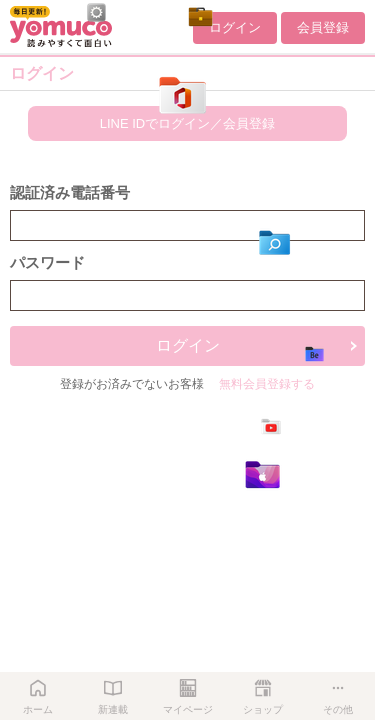 The width and height of the screenshot is (375, 720). Describe the element at coordinates (314, 354) in the screenshot. I see `open your Behance projects folder` at that location.